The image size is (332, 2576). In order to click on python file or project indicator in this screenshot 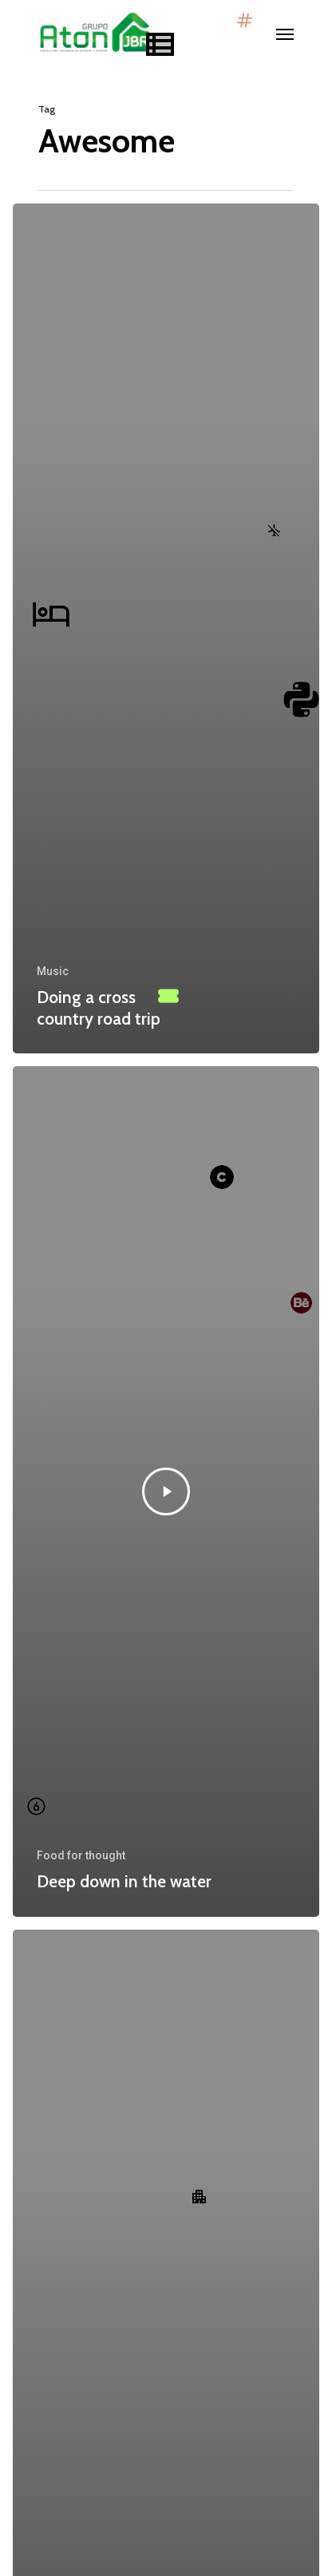, I will do `click(301, 699)`.